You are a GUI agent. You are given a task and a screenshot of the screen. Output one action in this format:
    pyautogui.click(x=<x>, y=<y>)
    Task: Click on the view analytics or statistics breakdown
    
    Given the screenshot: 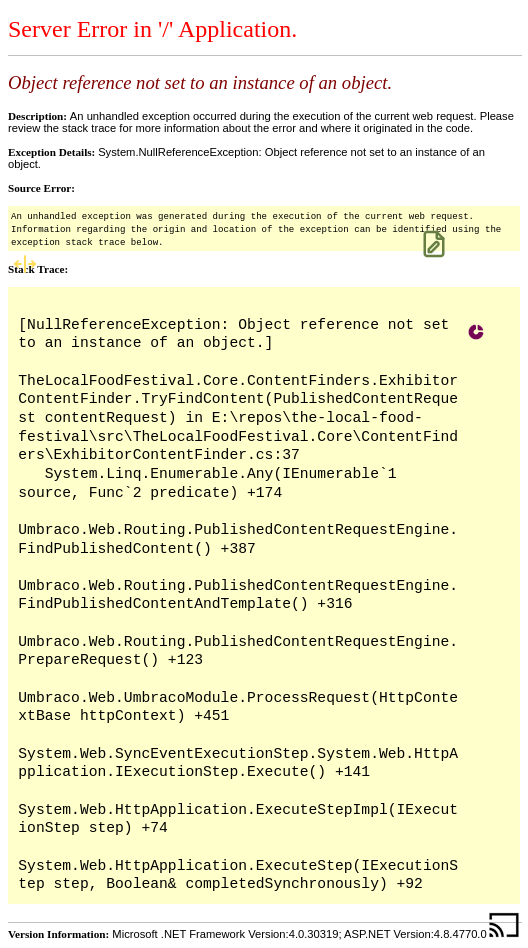 What is the action you would take?
    pyautogui.click(x=476, y=332)
    